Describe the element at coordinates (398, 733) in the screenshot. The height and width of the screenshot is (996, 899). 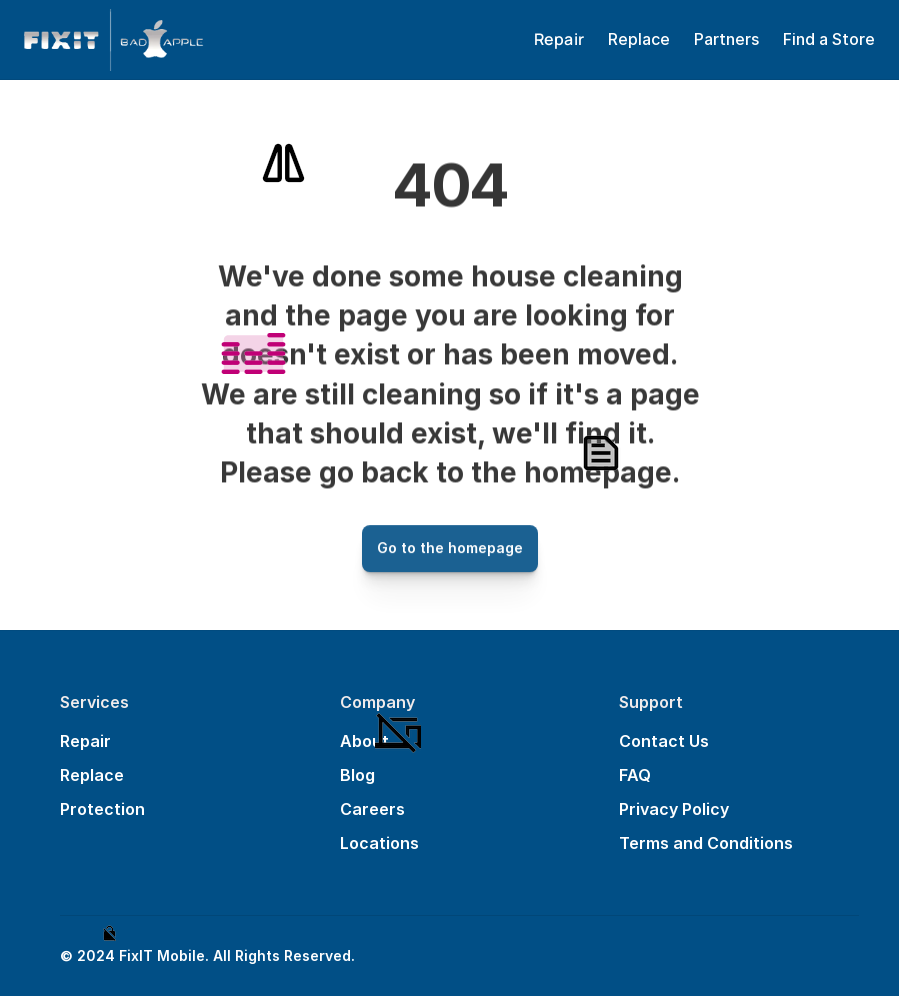
I see `device linking is disabled` at that location.